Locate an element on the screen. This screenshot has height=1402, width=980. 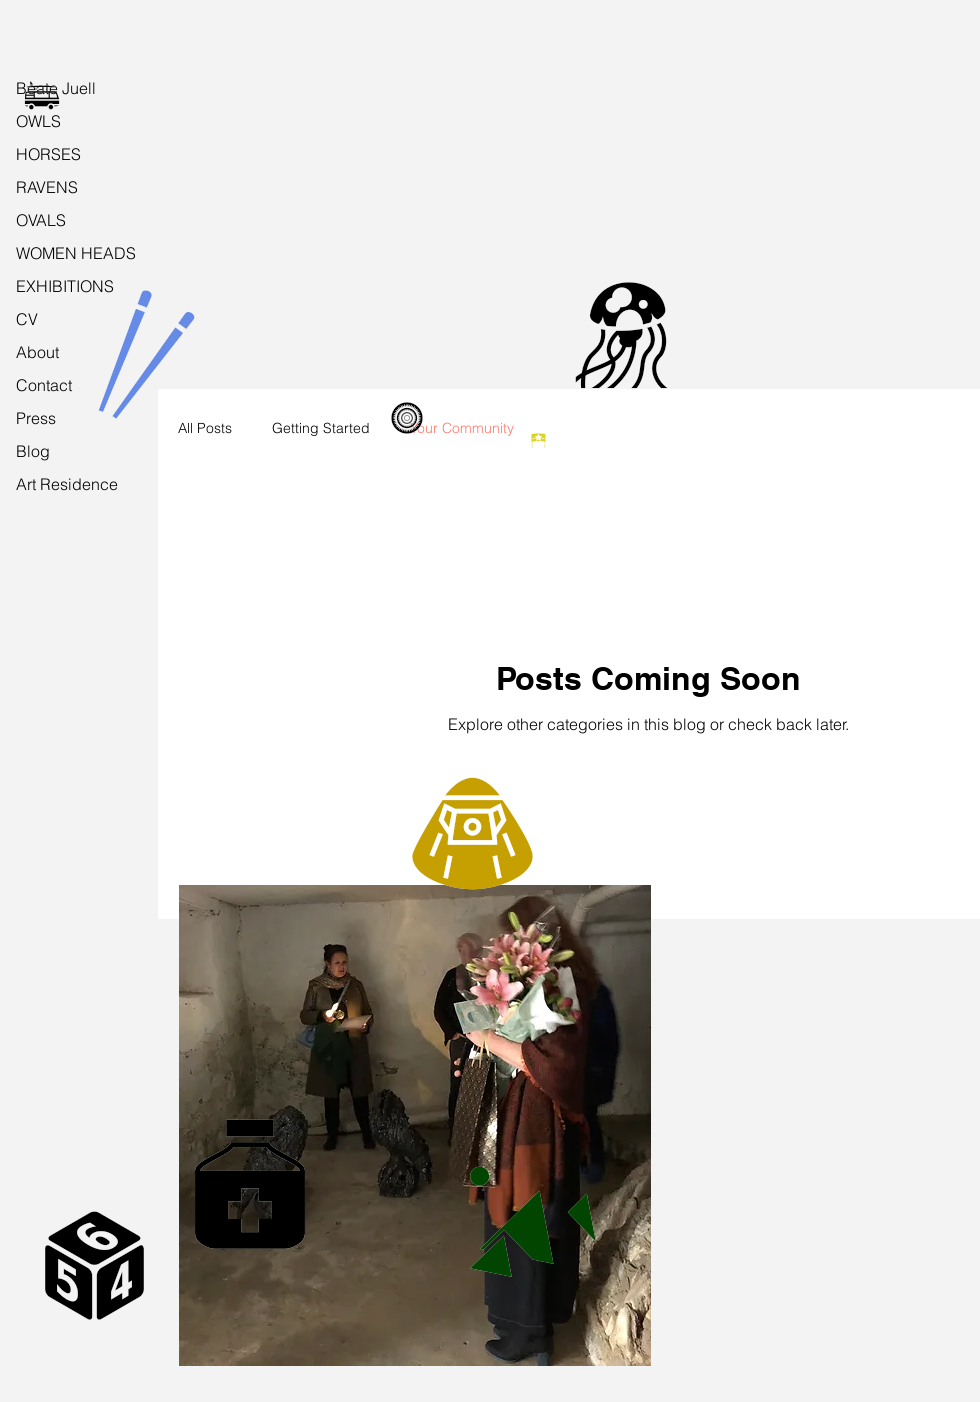
browse surf or beach-related activities is located at coordinates (42, 94).